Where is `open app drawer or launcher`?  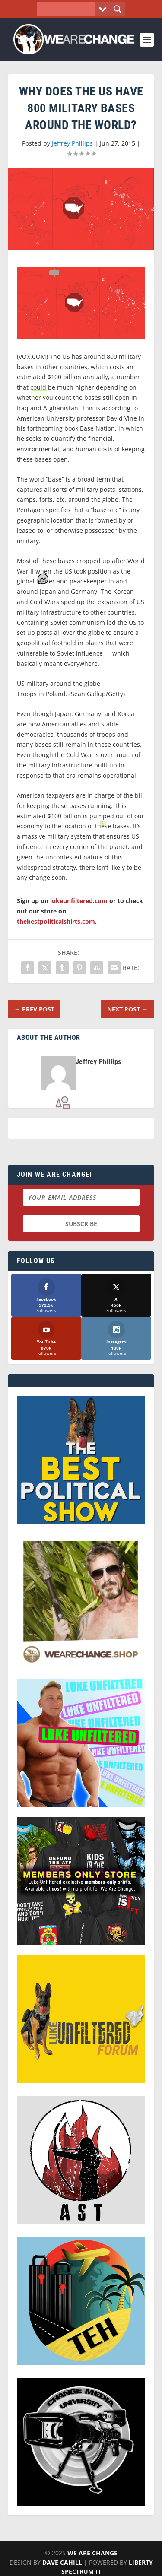 open app drawer or launcher is located at coordinates (103, 824).